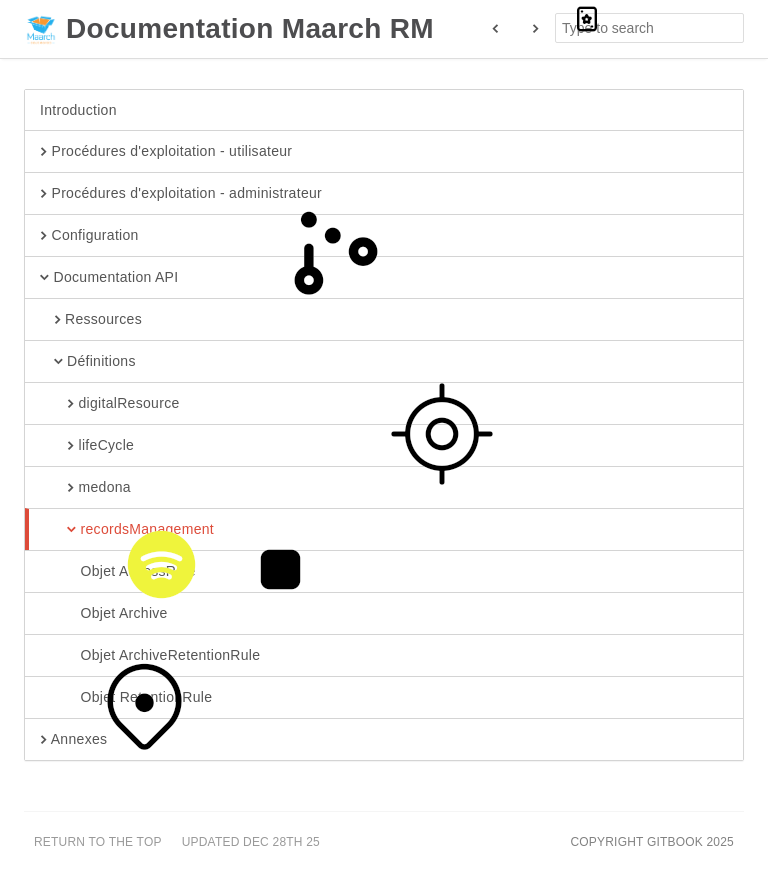  What do you see at coordinates (161, 564) in the screenshot?
I see `open Spotify app` at bounding box center [161, 564].